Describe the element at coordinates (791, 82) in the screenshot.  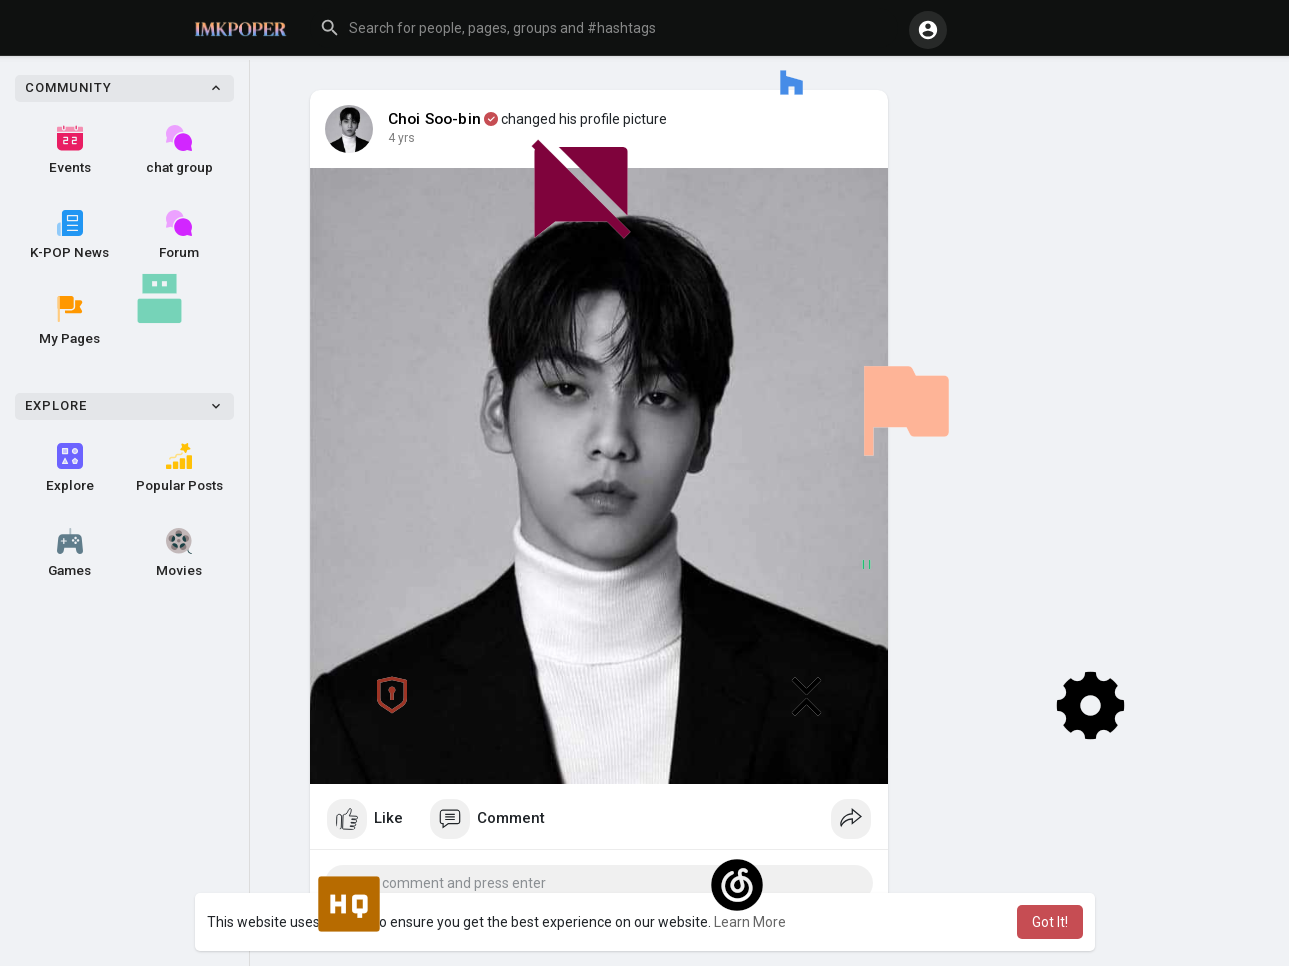
I see `open the Houzz app` at that location.